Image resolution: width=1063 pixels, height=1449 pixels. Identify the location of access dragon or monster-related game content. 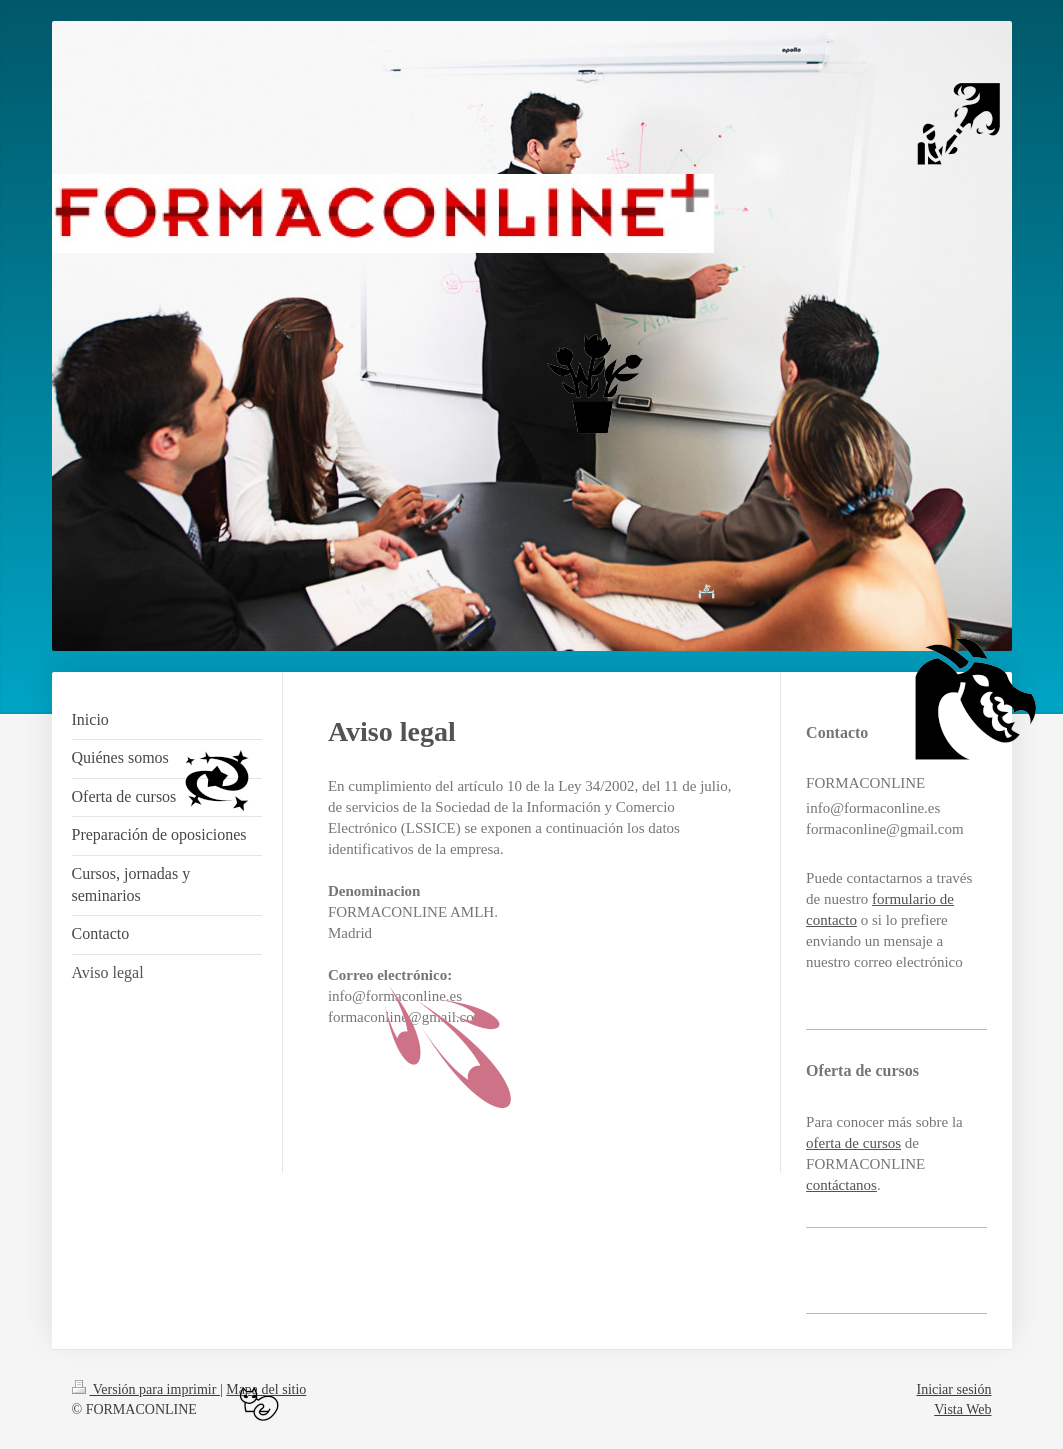
(975, 699).